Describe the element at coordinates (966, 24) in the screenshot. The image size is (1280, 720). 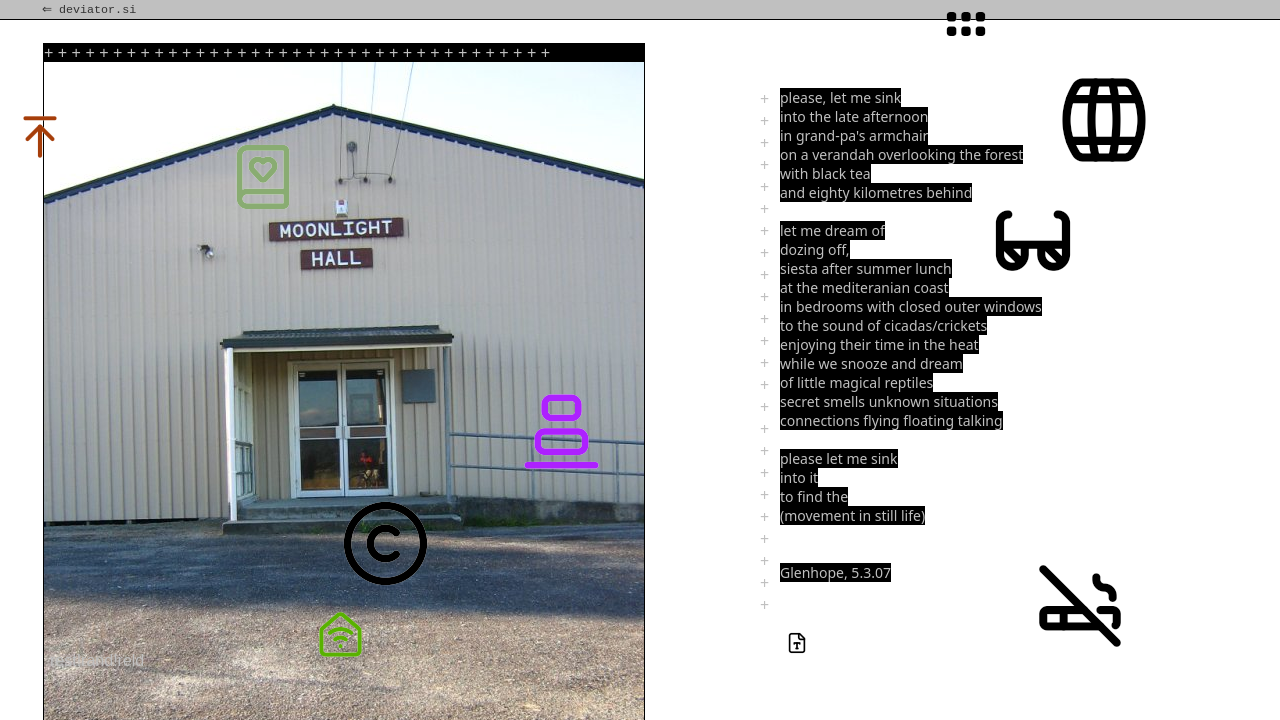
I see `drag to reorder or rearrange items` at that location.